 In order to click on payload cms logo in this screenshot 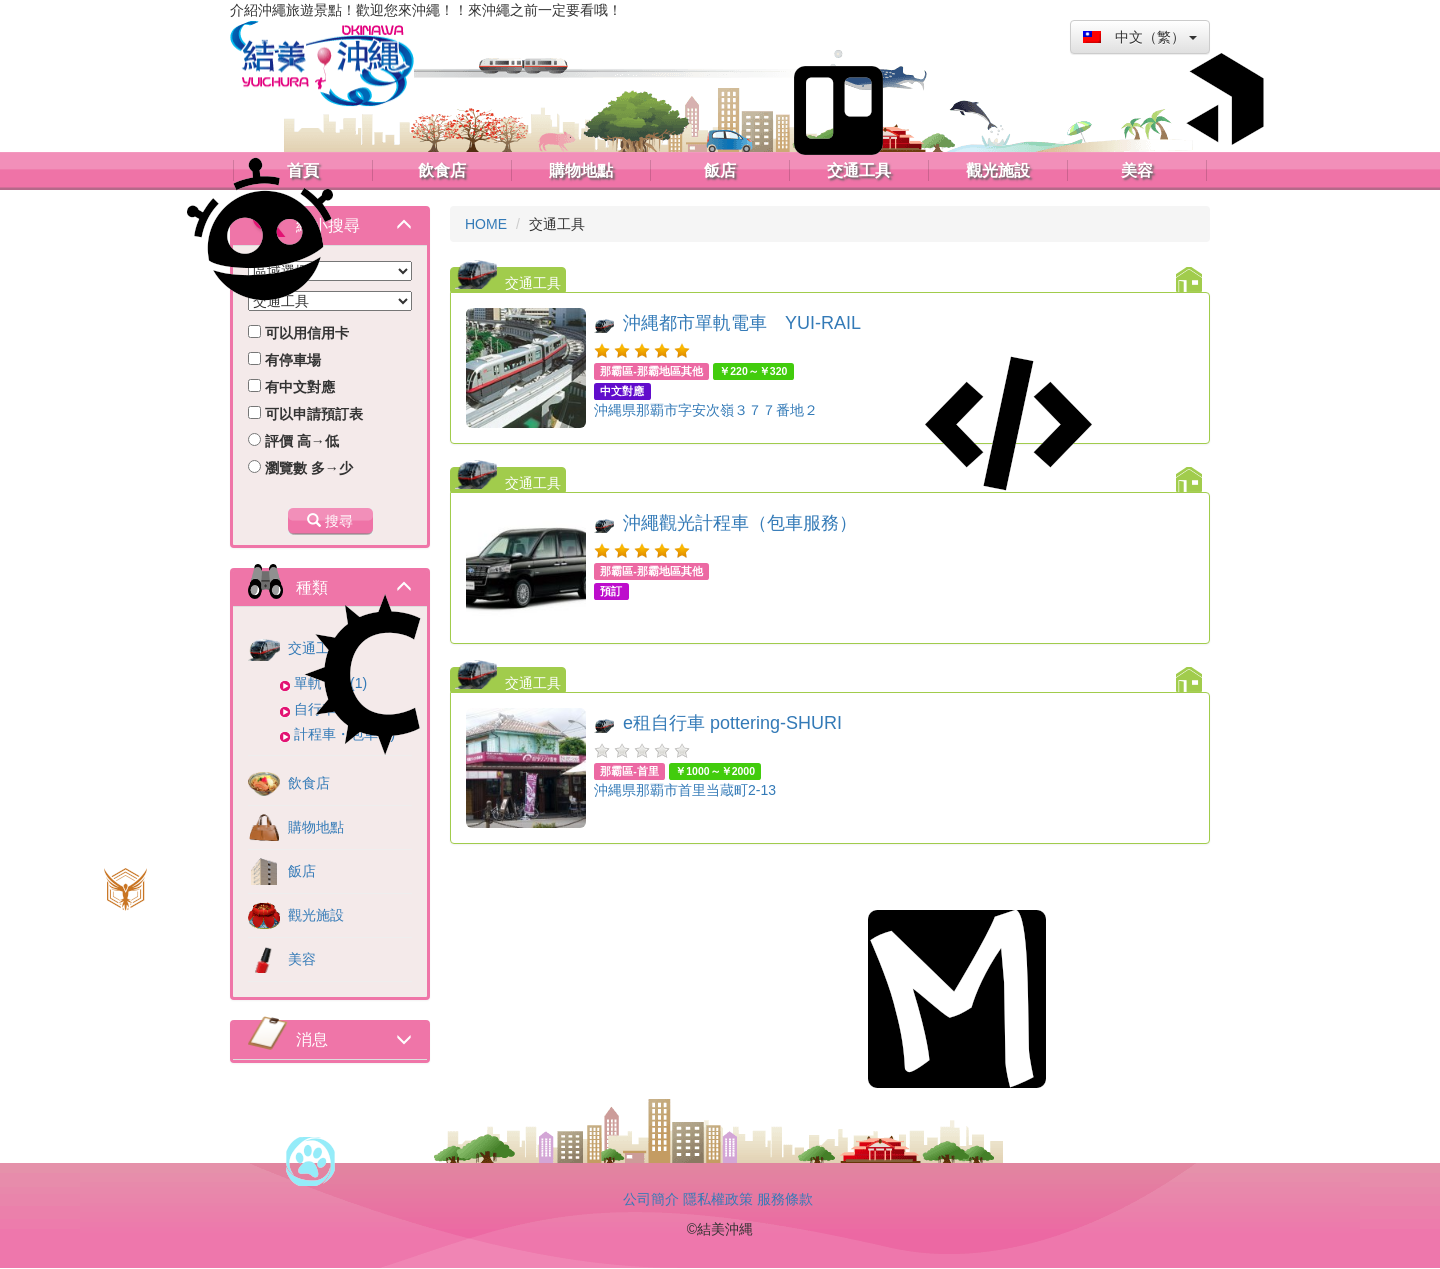, I will do `click(1225, 99)`.